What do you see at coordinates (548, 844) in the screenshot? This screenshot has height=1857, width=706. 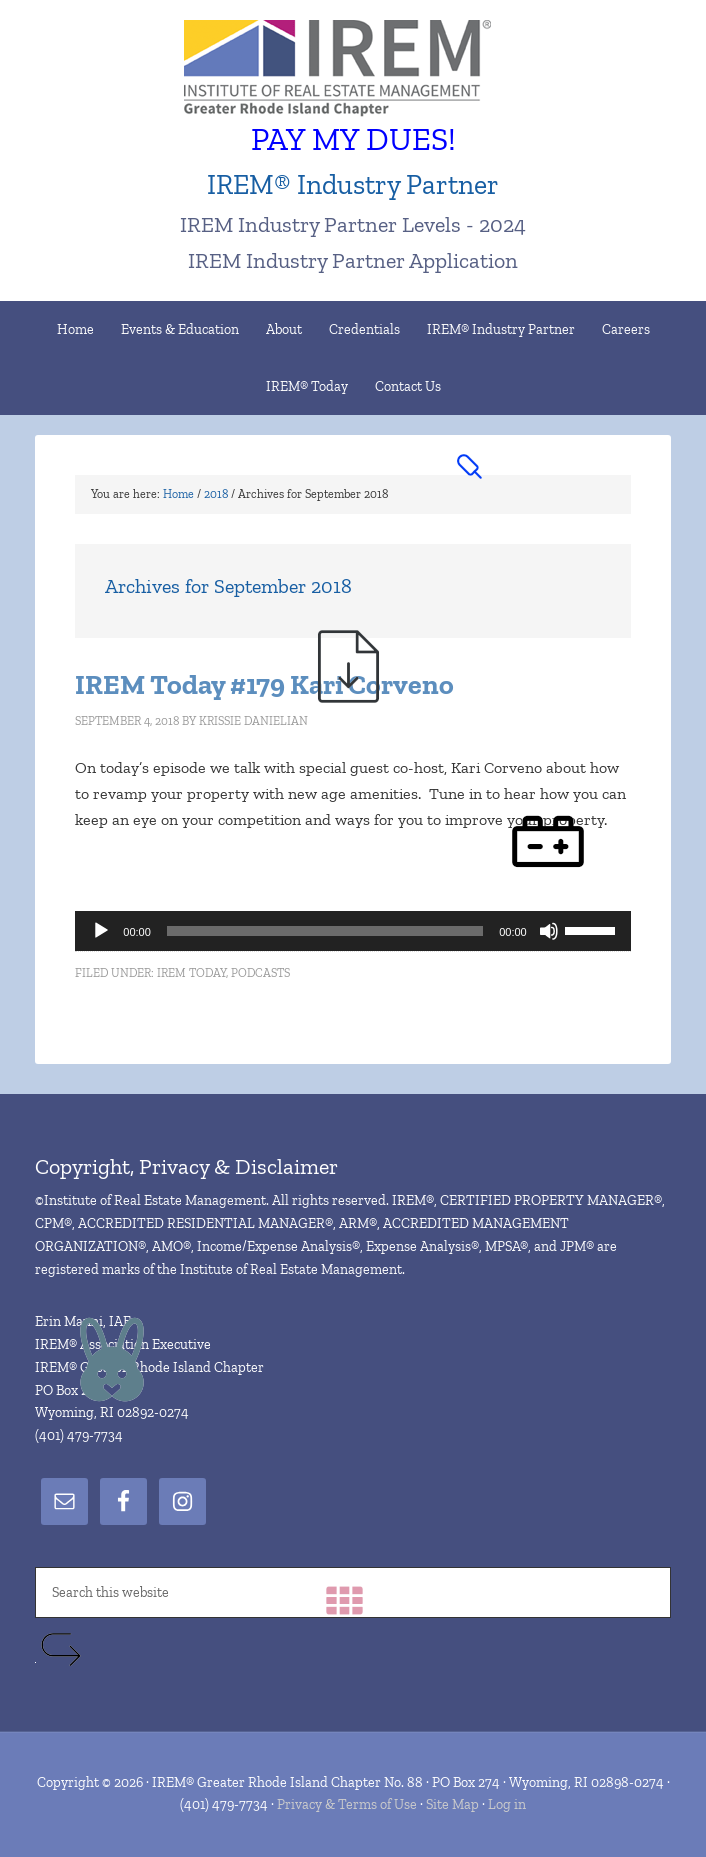 I see `check vehicle battery status` at bounding box center [548, 844].